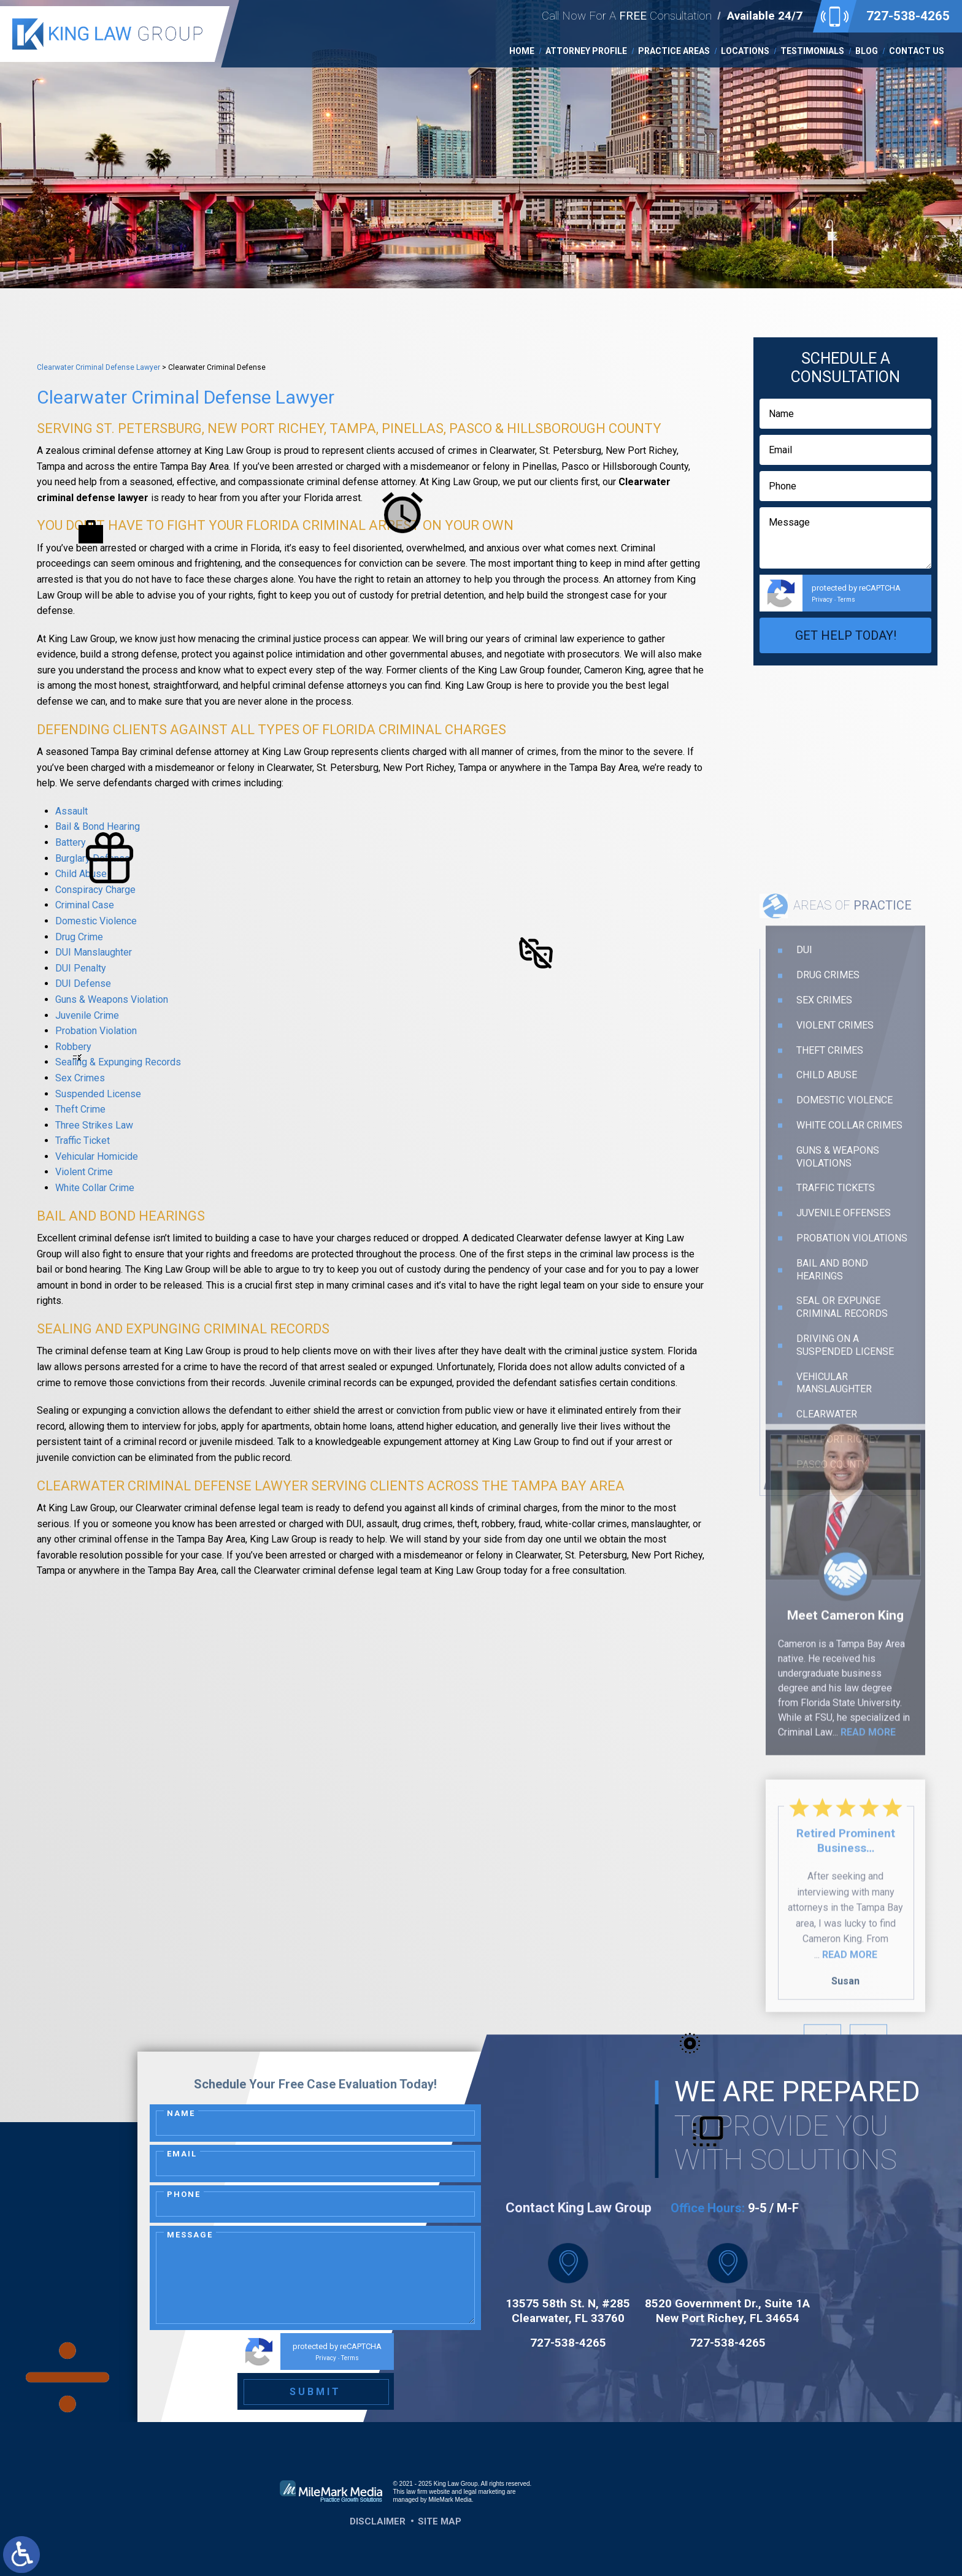 The image size is (962, 2576). I want to click on indicates live photo mode is active, so click(690, 2043).